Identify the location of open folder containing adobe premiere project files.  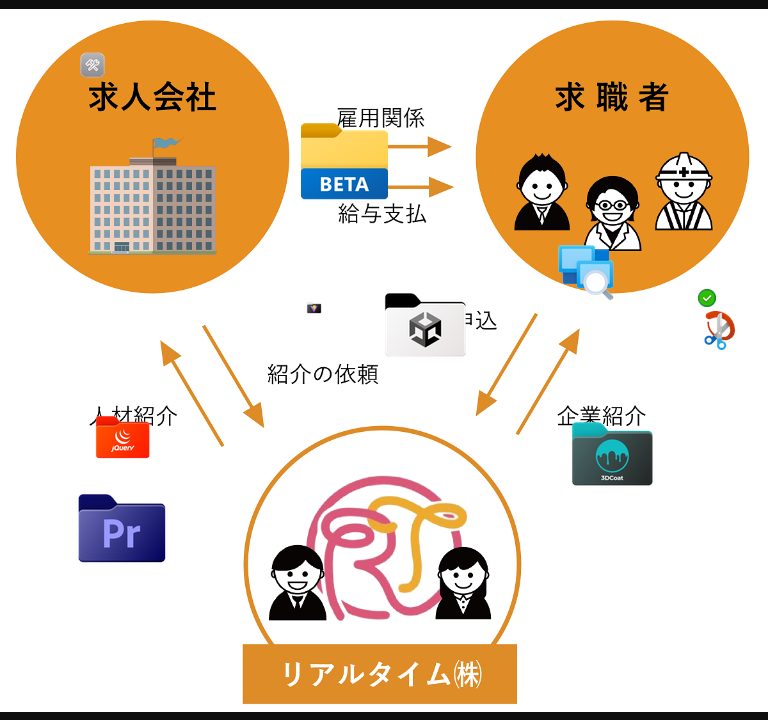
(121, 530).